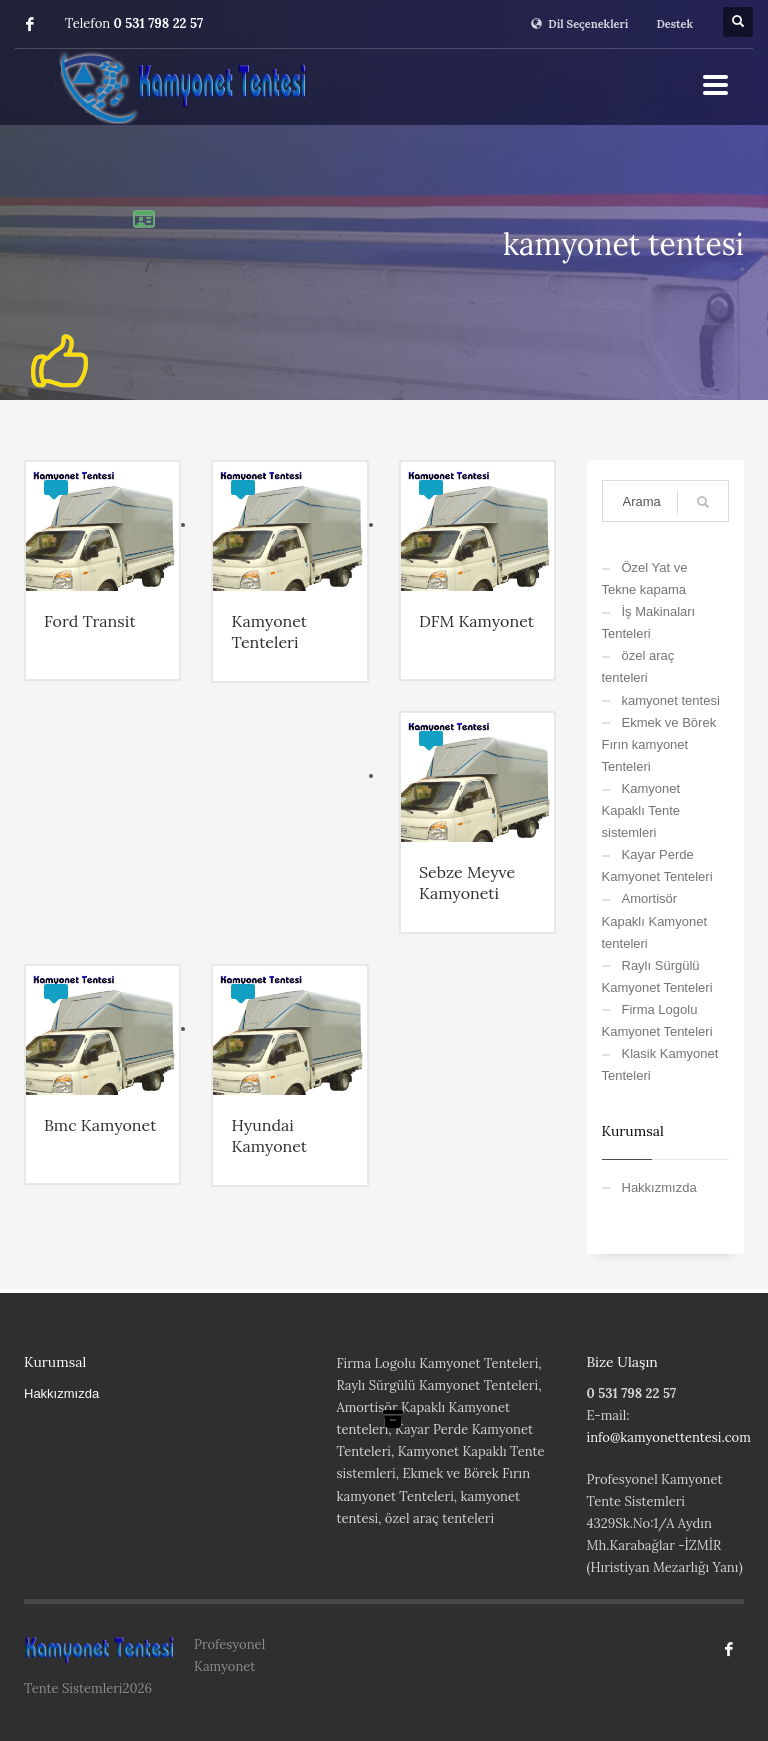 The image size is (768, 1741). I want to click on like or upvote content, so click(59, 363).